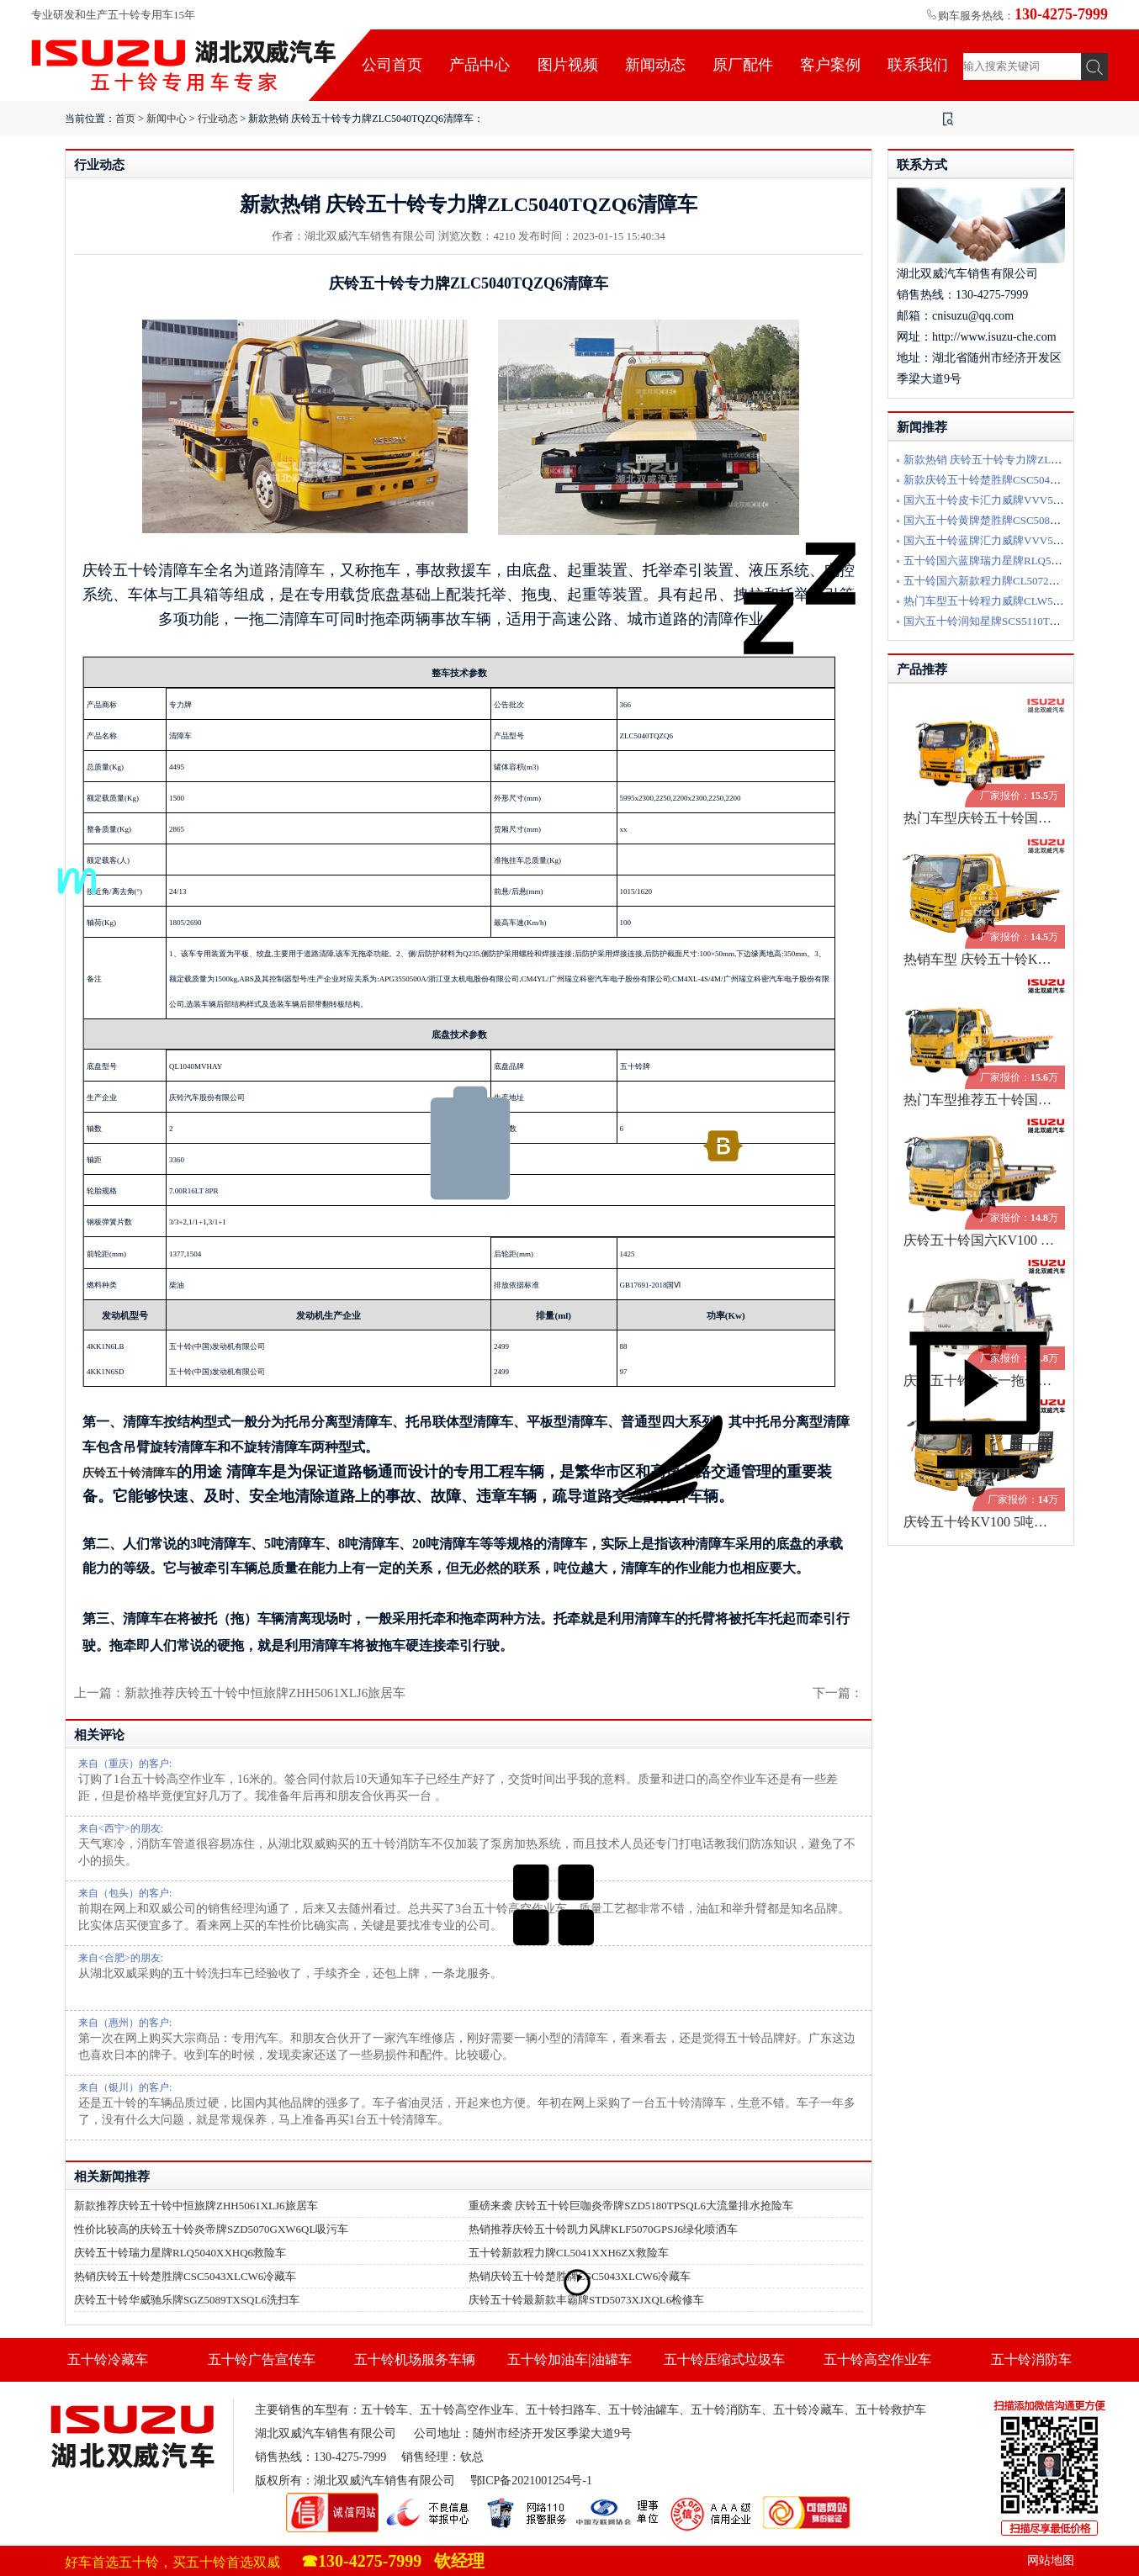 The height and width of the screenshot is (2576, 1139). I want to click on start a presentation slideshow, so click(978, 1400).